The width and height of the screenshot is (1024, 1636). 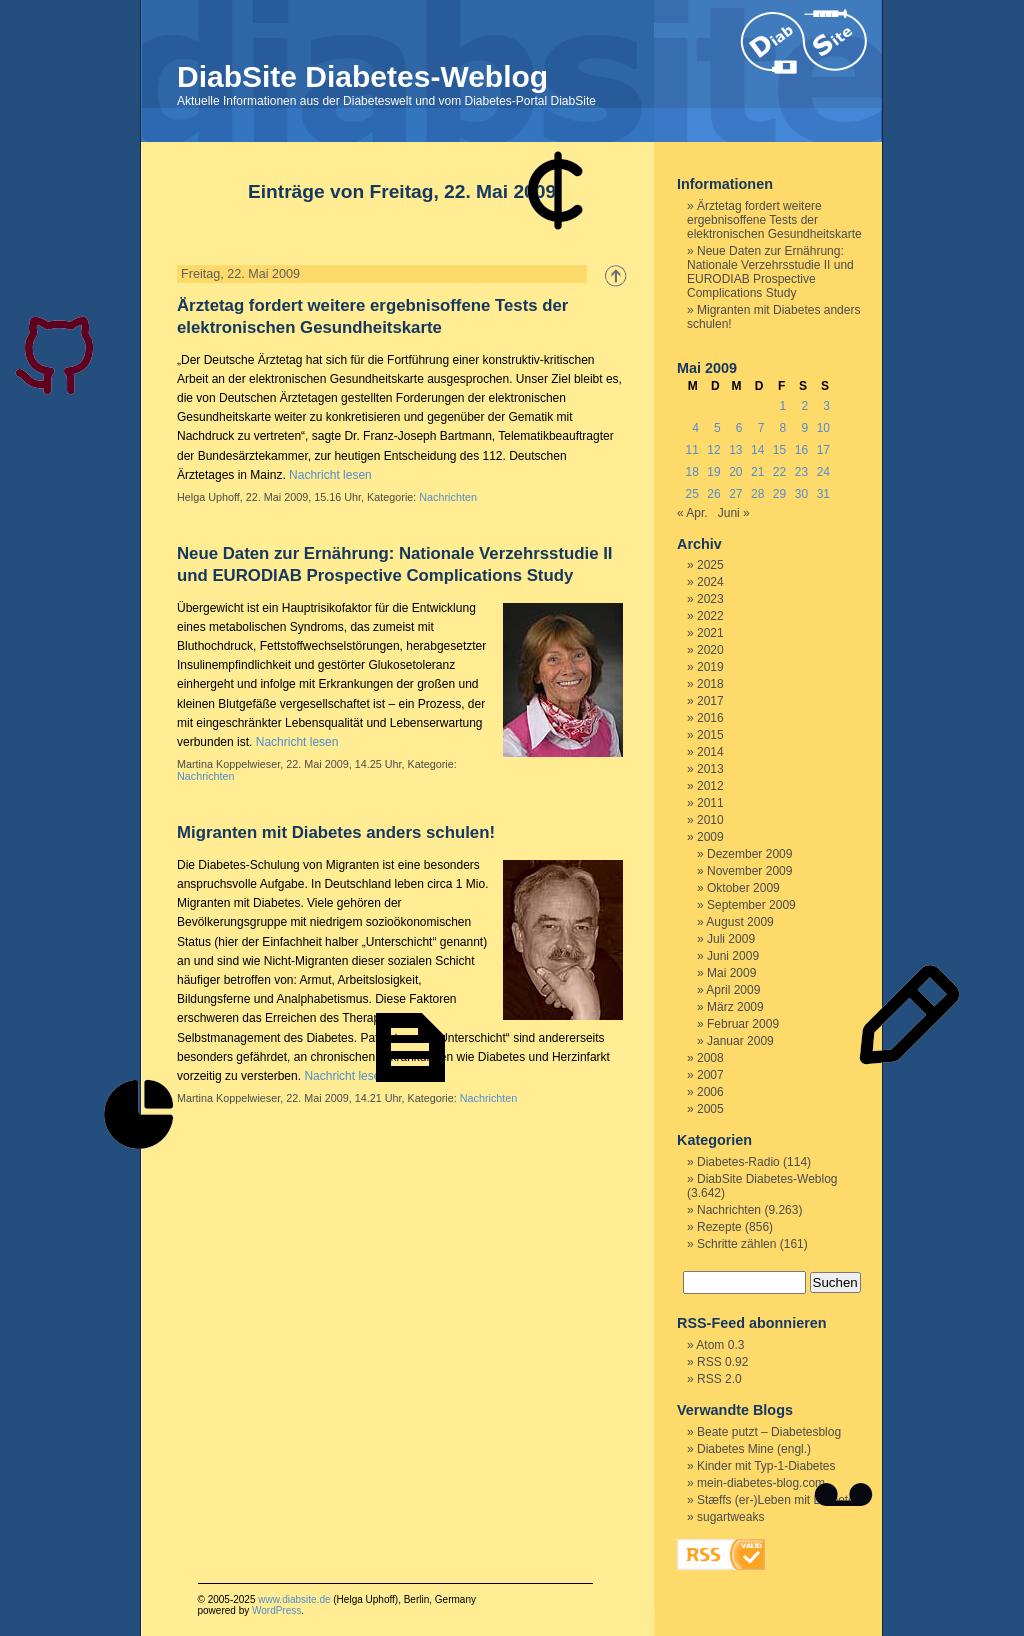 I want to click on view project on github, so click(x=54, y=355).